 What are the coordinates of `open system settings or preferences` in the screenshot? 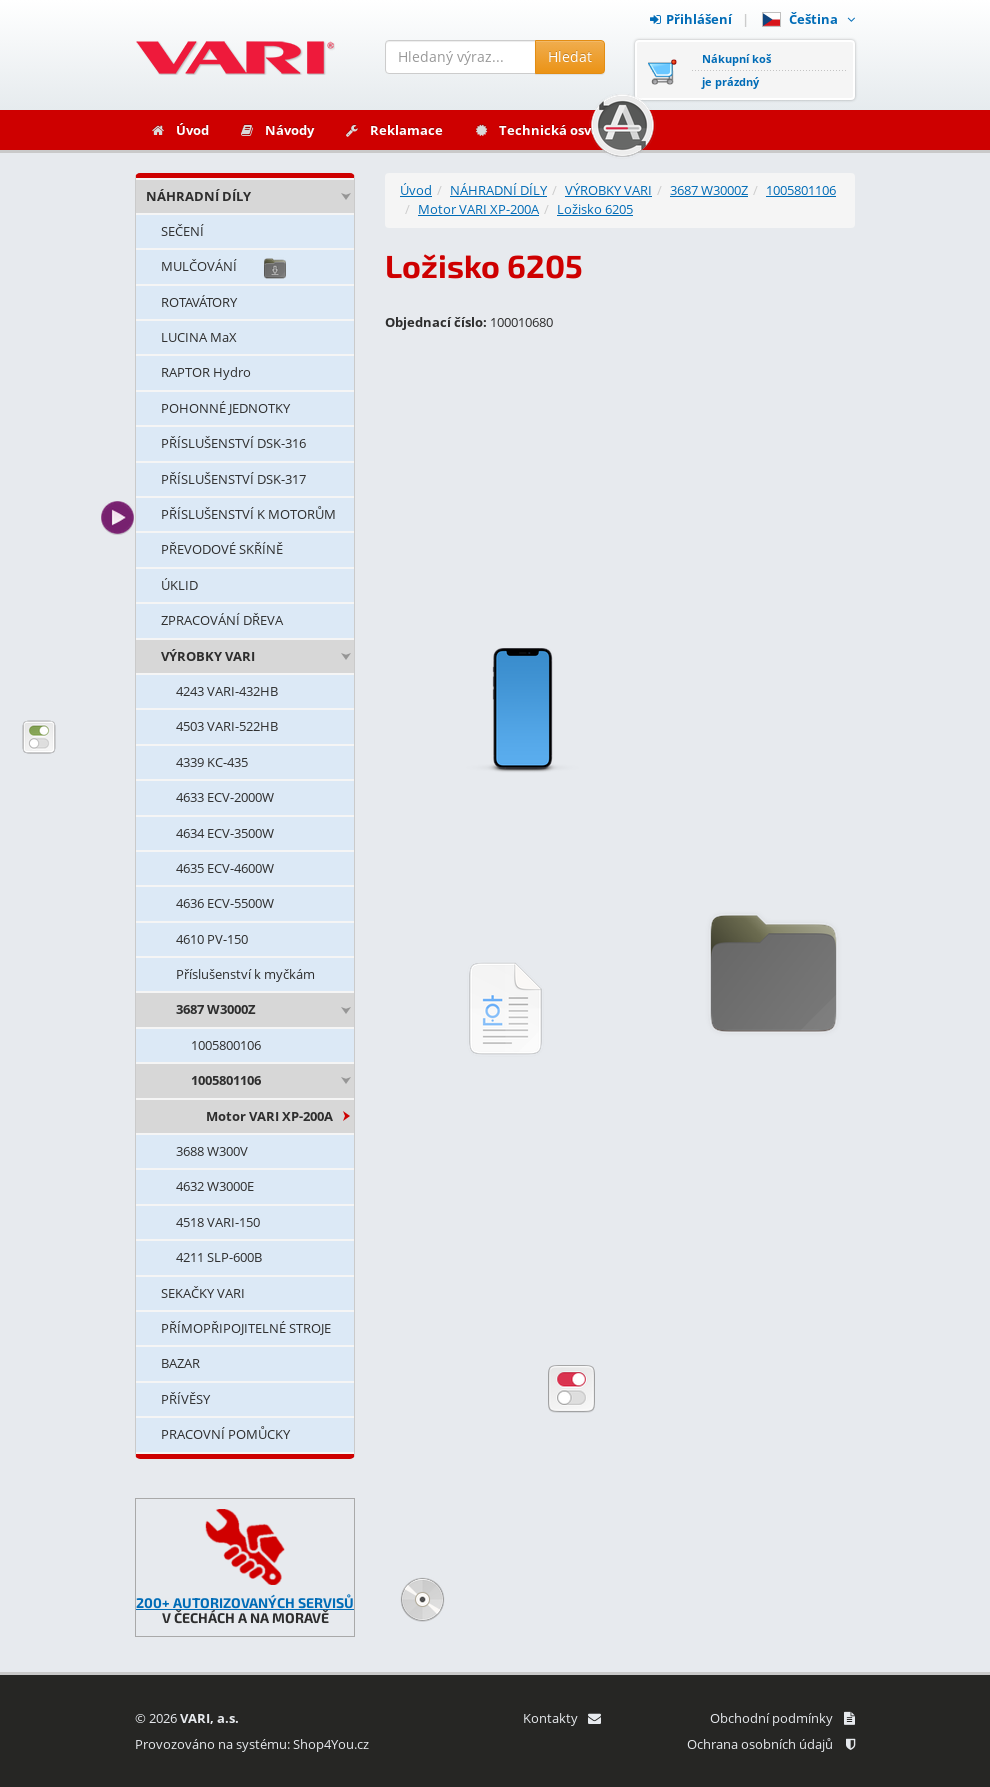 It's located at (39, 737).